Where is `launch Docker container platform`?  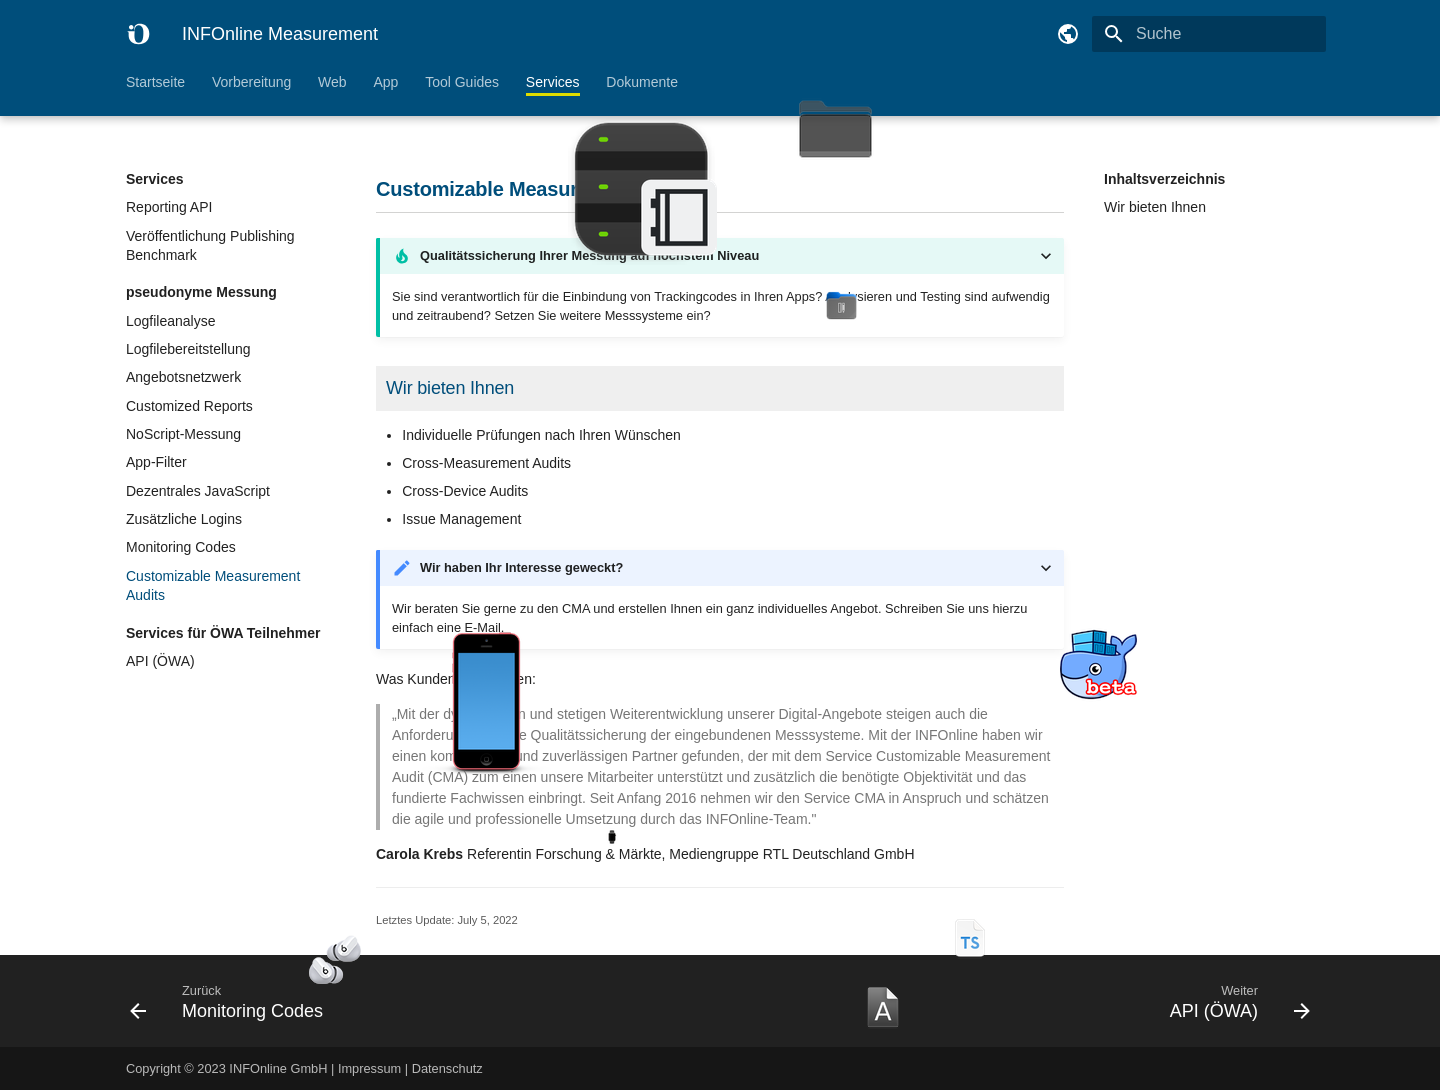
launch Docker container platform is located at coordinates (1098, 664).